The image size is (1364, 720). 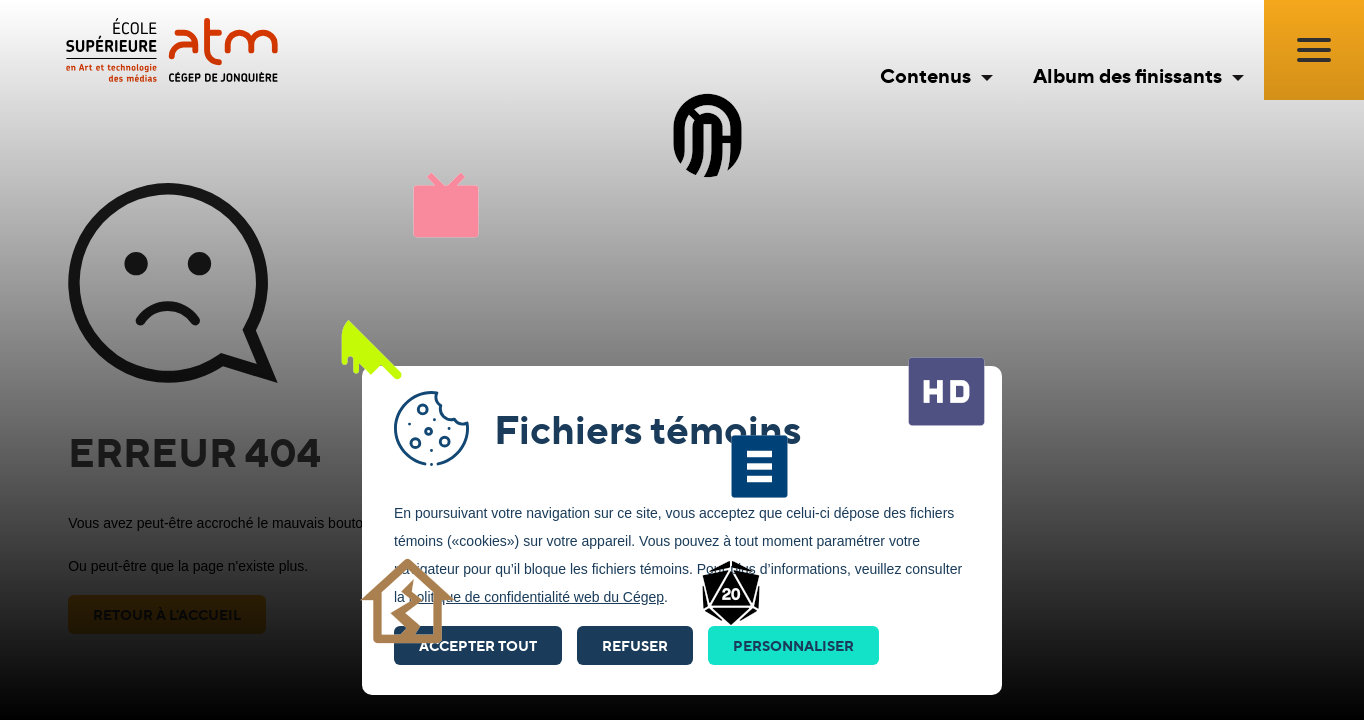 I want to click on open Roll20 virtual tabletop platform, so click(x=731, y=593).